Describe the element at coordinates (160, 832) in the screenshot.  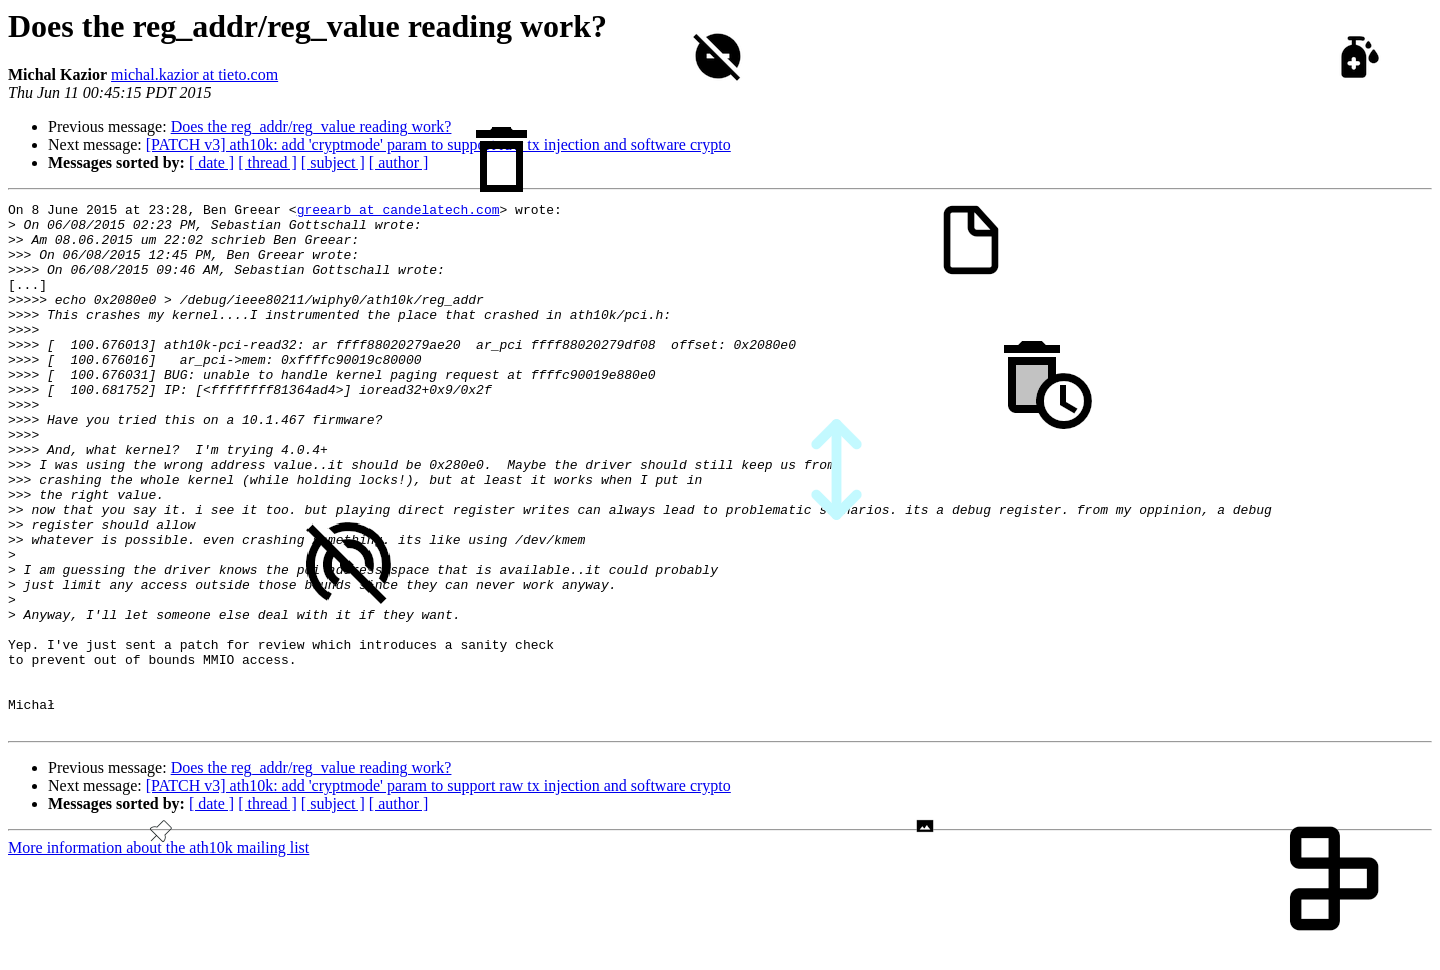
I see `pin an item to keep it visible` at that location.